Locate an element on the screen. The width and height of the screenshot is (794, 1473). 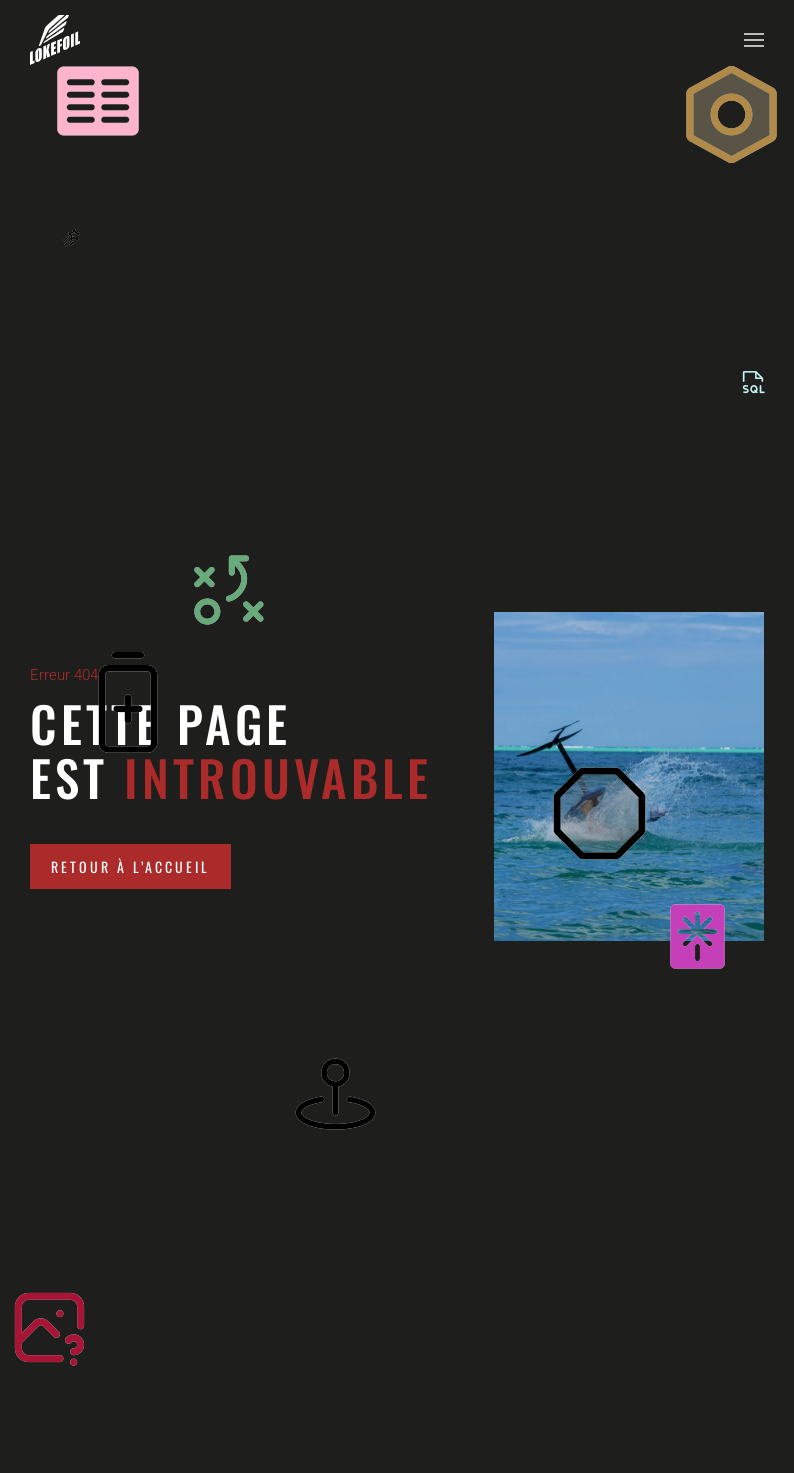
open or view an SQL database file is located at coordinates (753, 383).